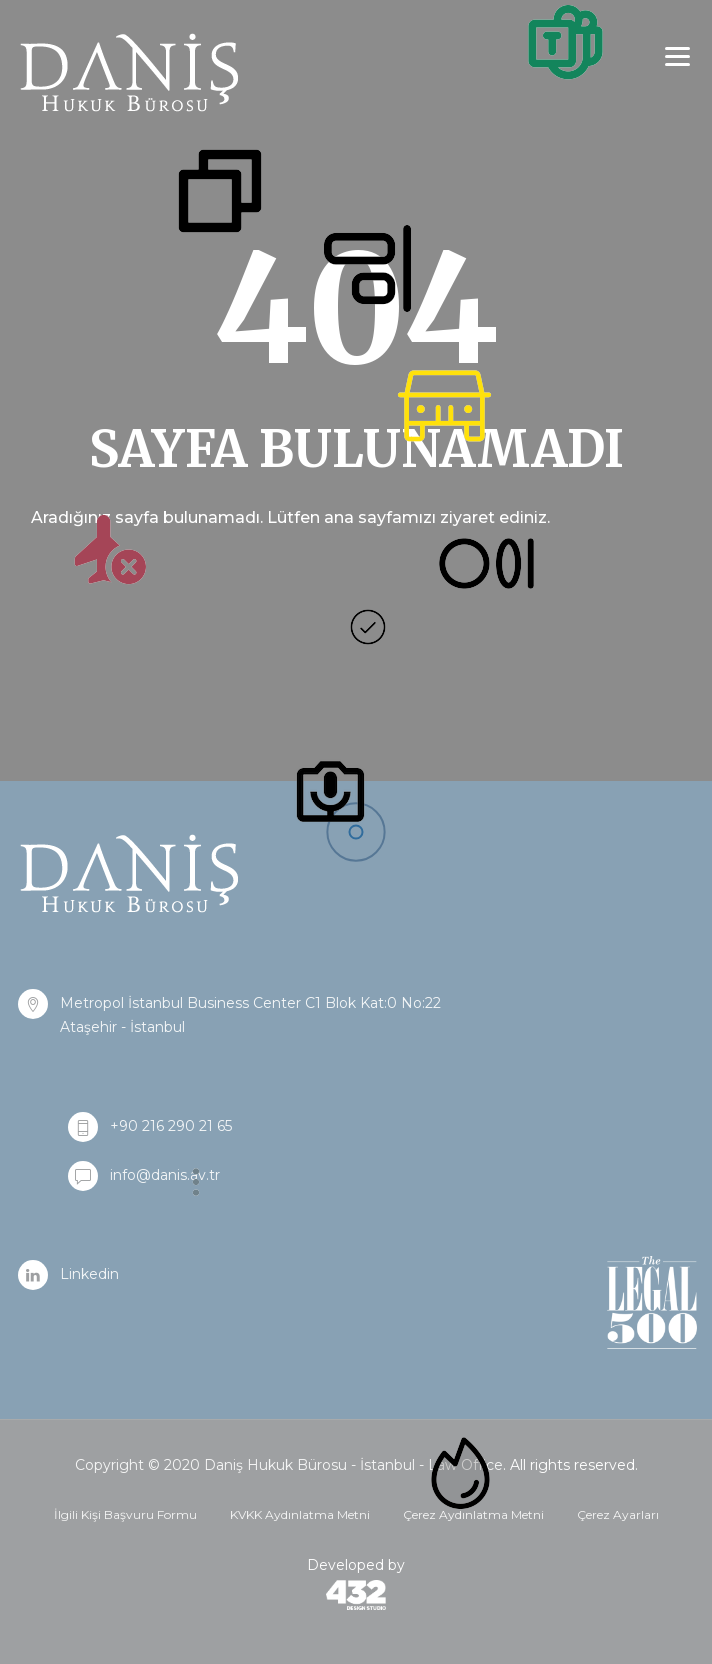 The image size is (712, 1664). Describe the element at coordinates (565, 43) in the screenshot. I see `open microsoft teams` at that location.